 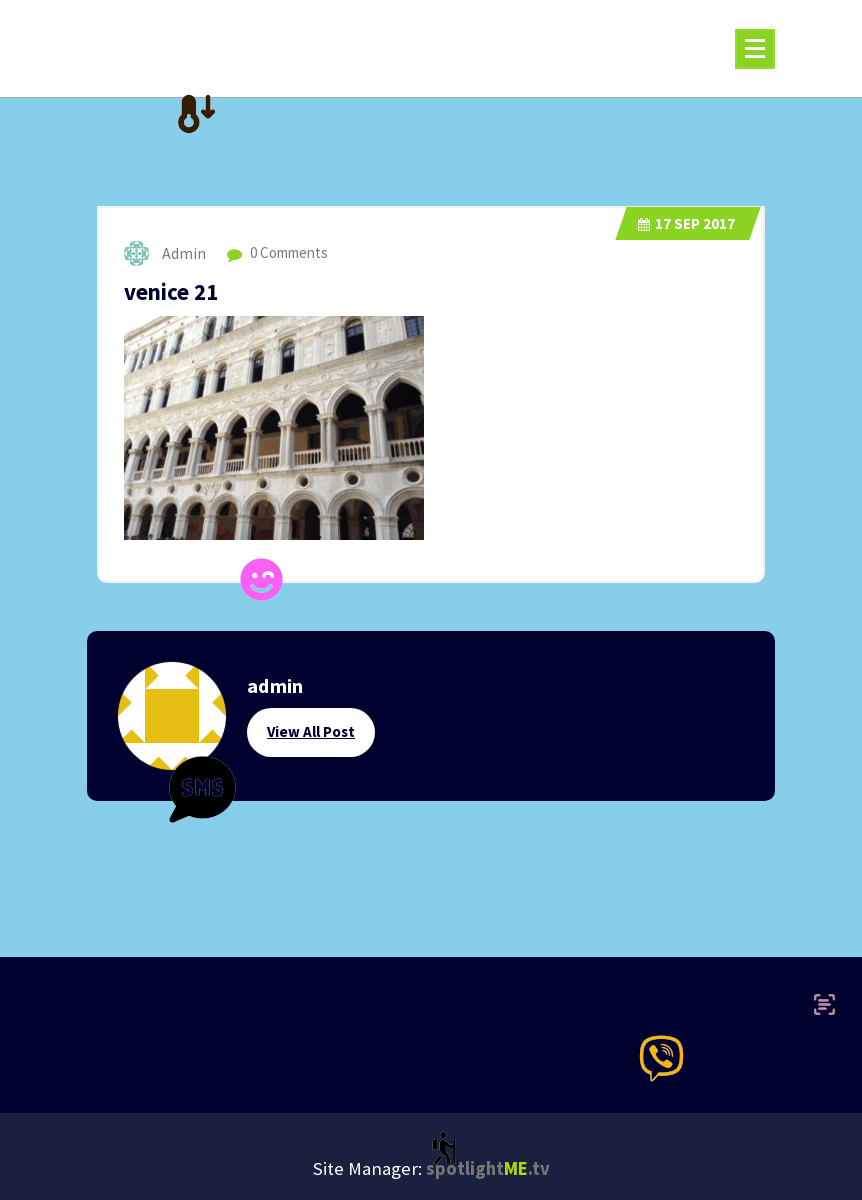 What do you see at coordinates (196, 114) in the screenshot?
I see `decrease temperature setting` at bounding box center [196, 114].